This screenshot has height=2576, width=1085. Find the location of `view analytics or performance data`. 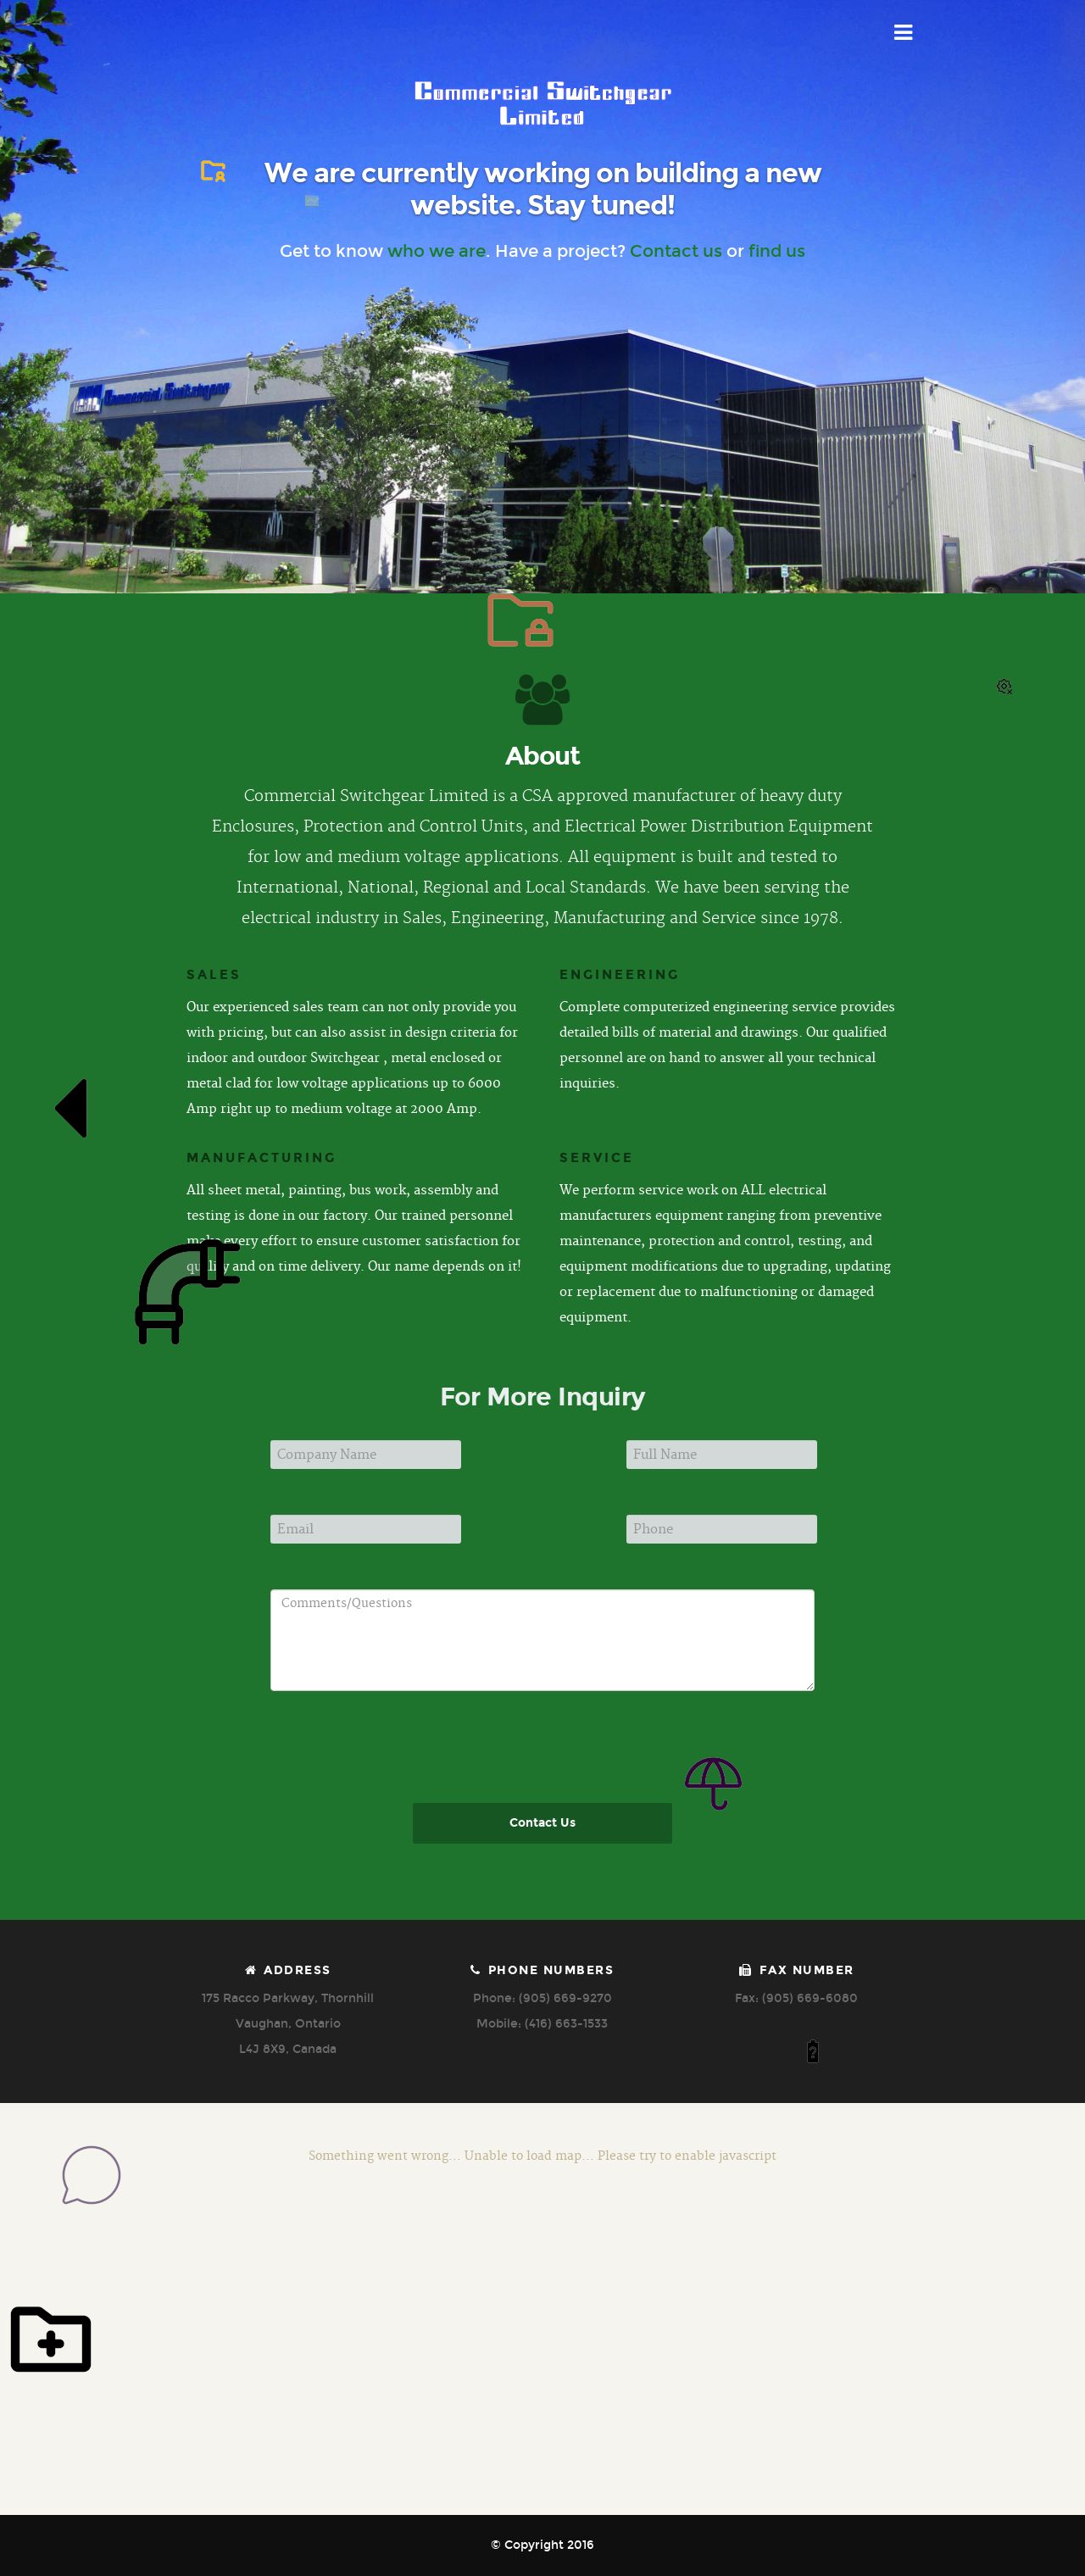

view analytics or performance data is located at coordinates (312, 200).